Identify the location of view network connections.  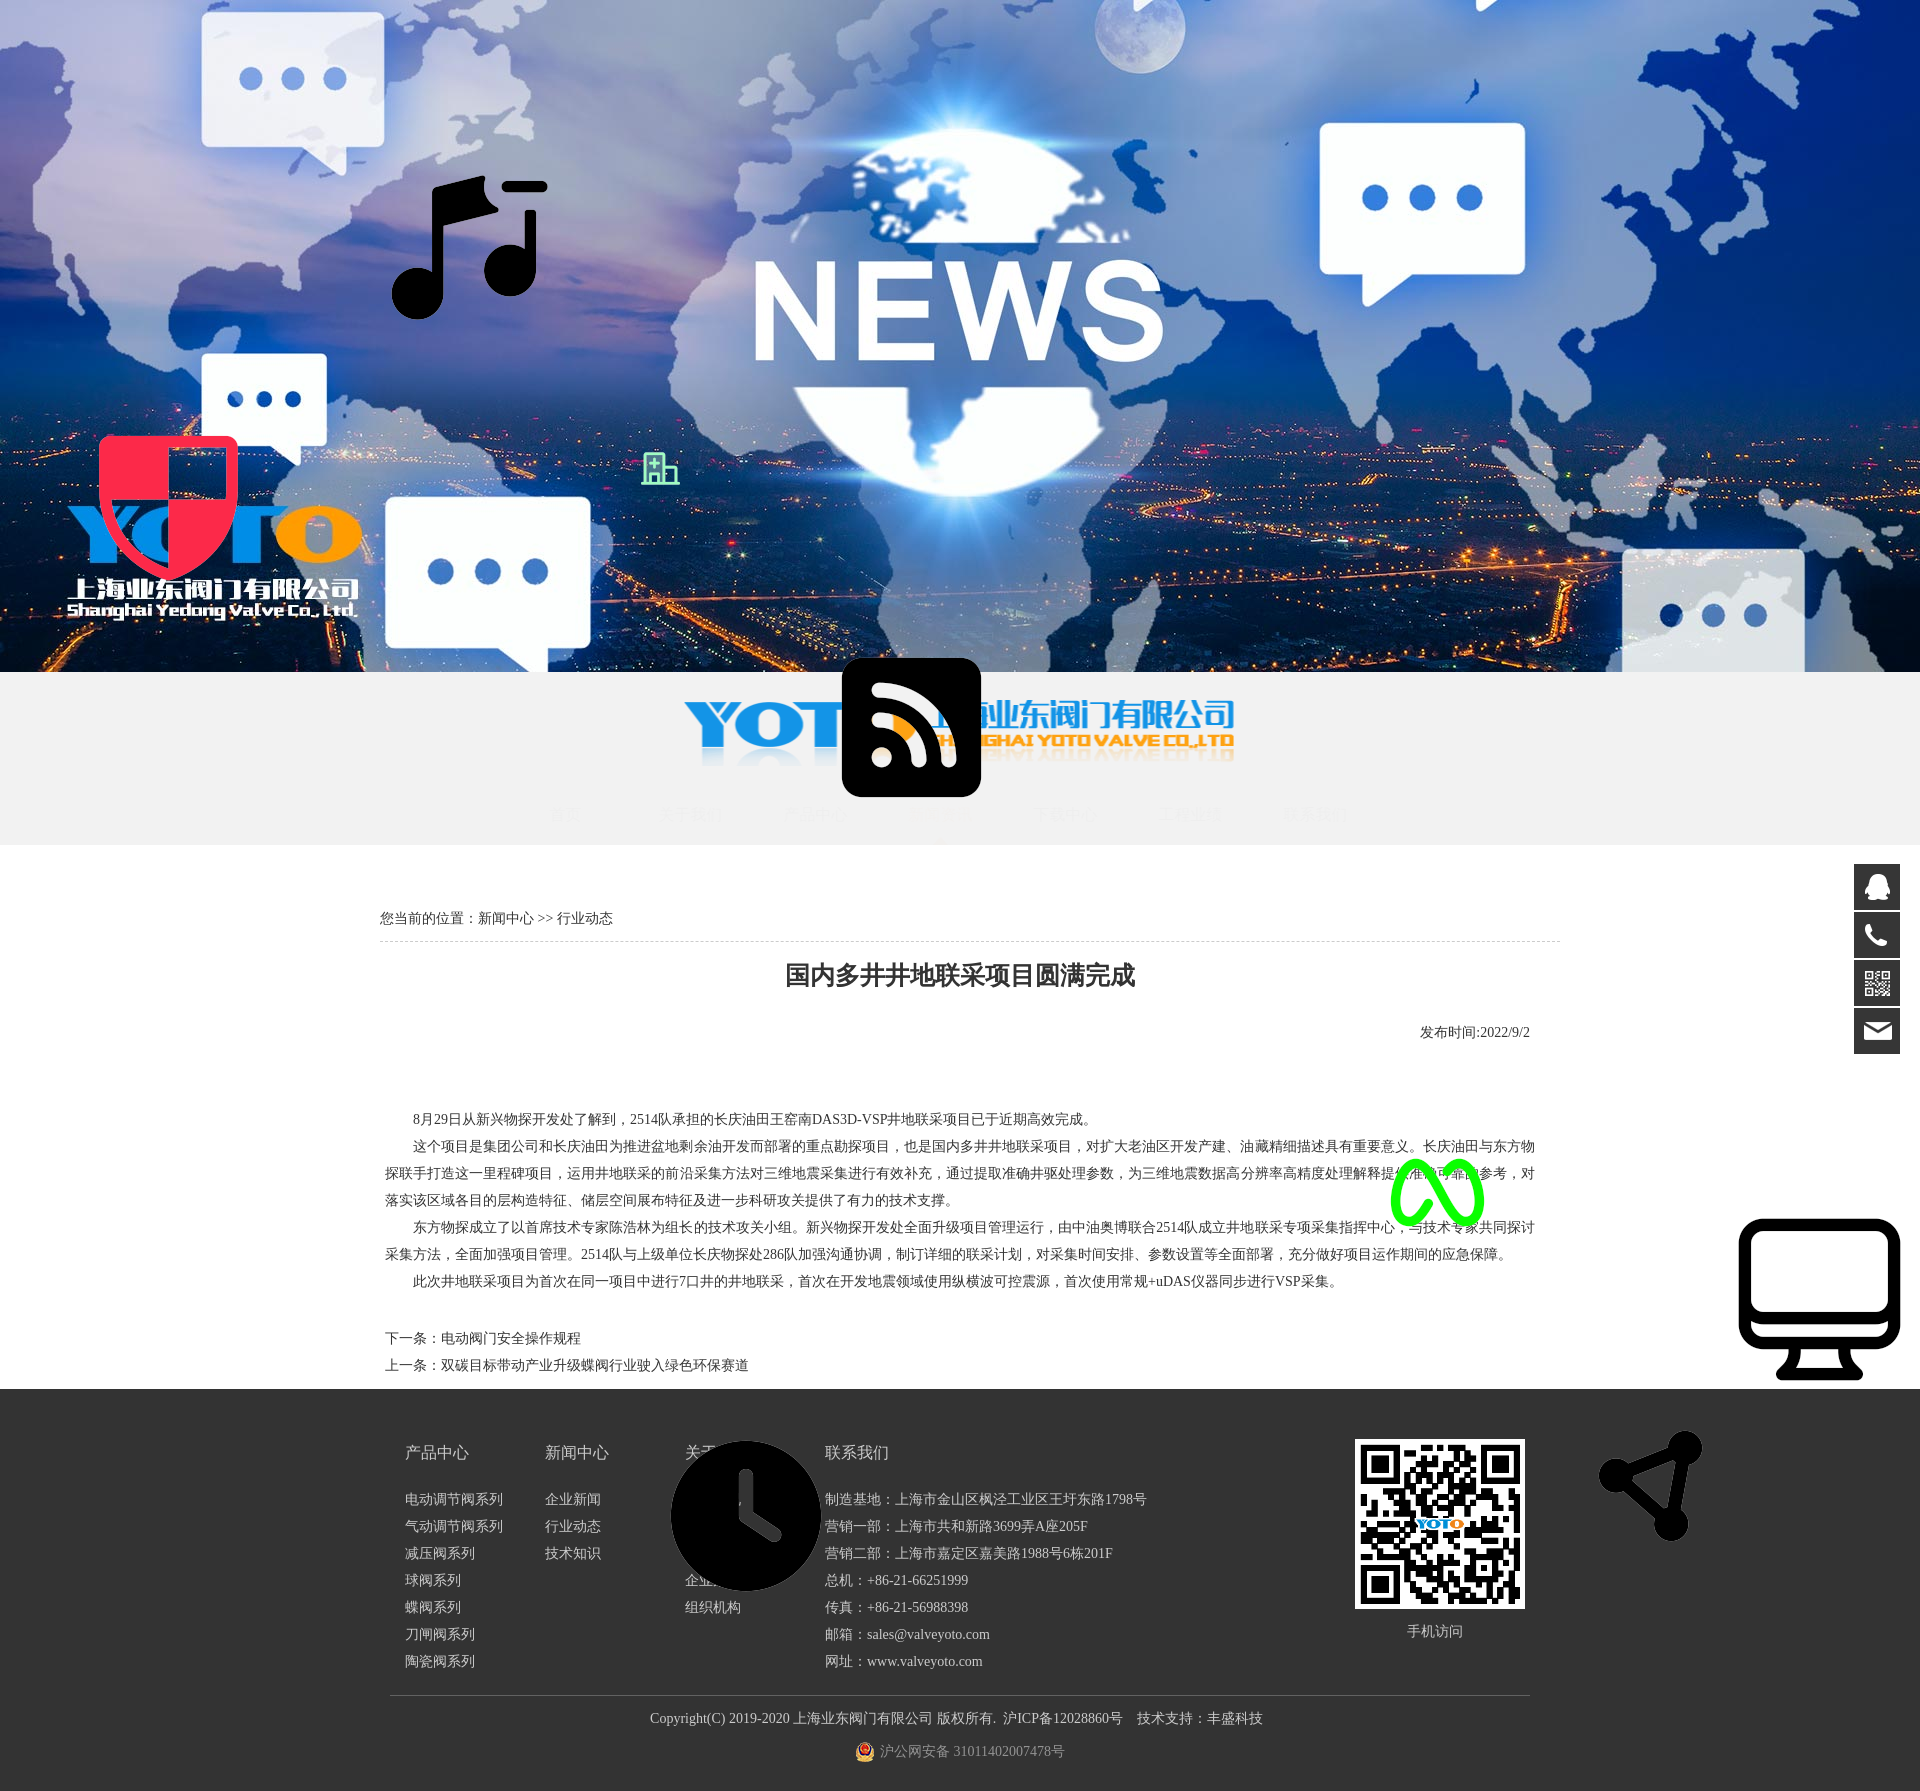
(1654, 1486).